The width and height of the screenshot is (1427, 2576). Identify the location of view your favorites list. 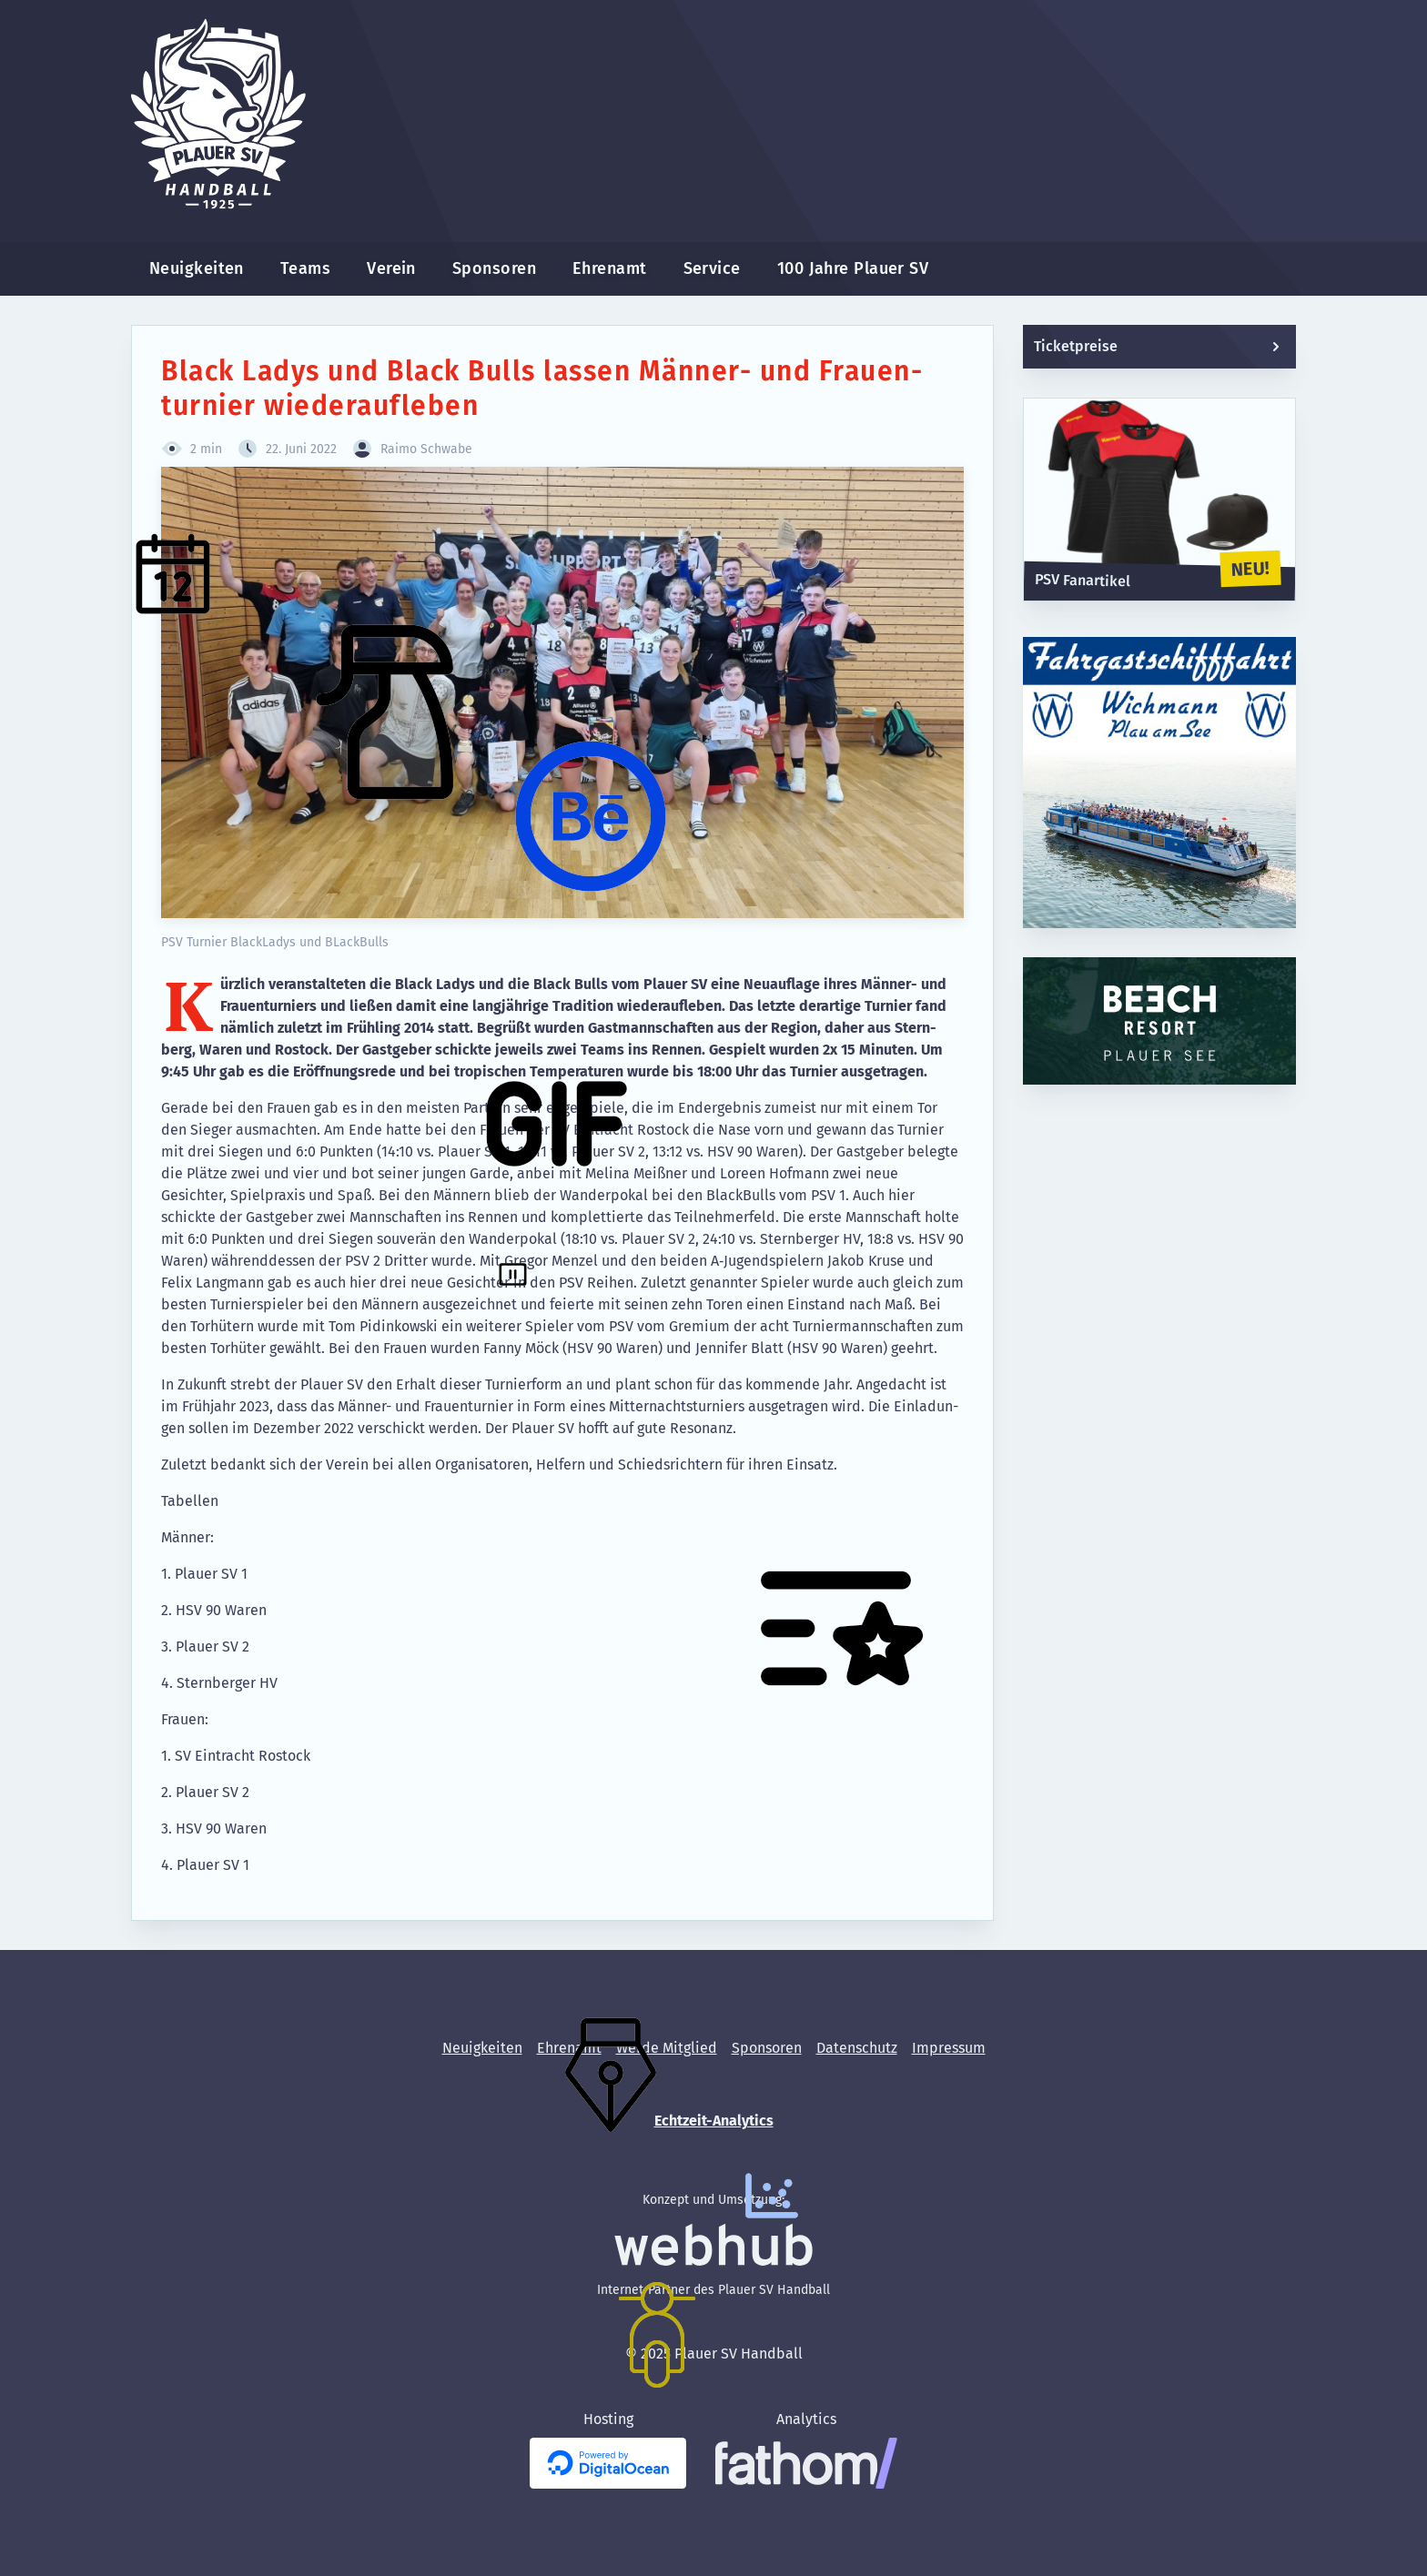
(835, 1628).